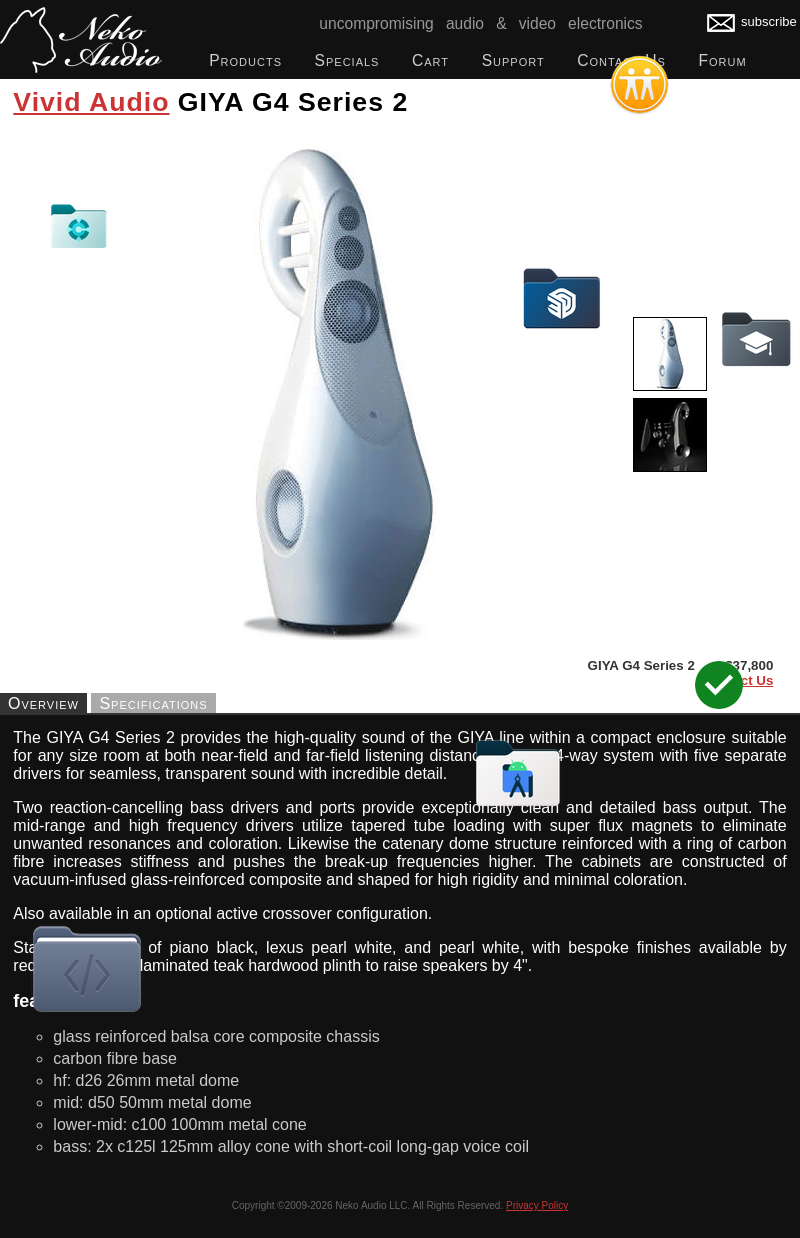  Describe the element at coordinates (756, 341) in the screenshot. I see `open education or coursework folder` at that location.